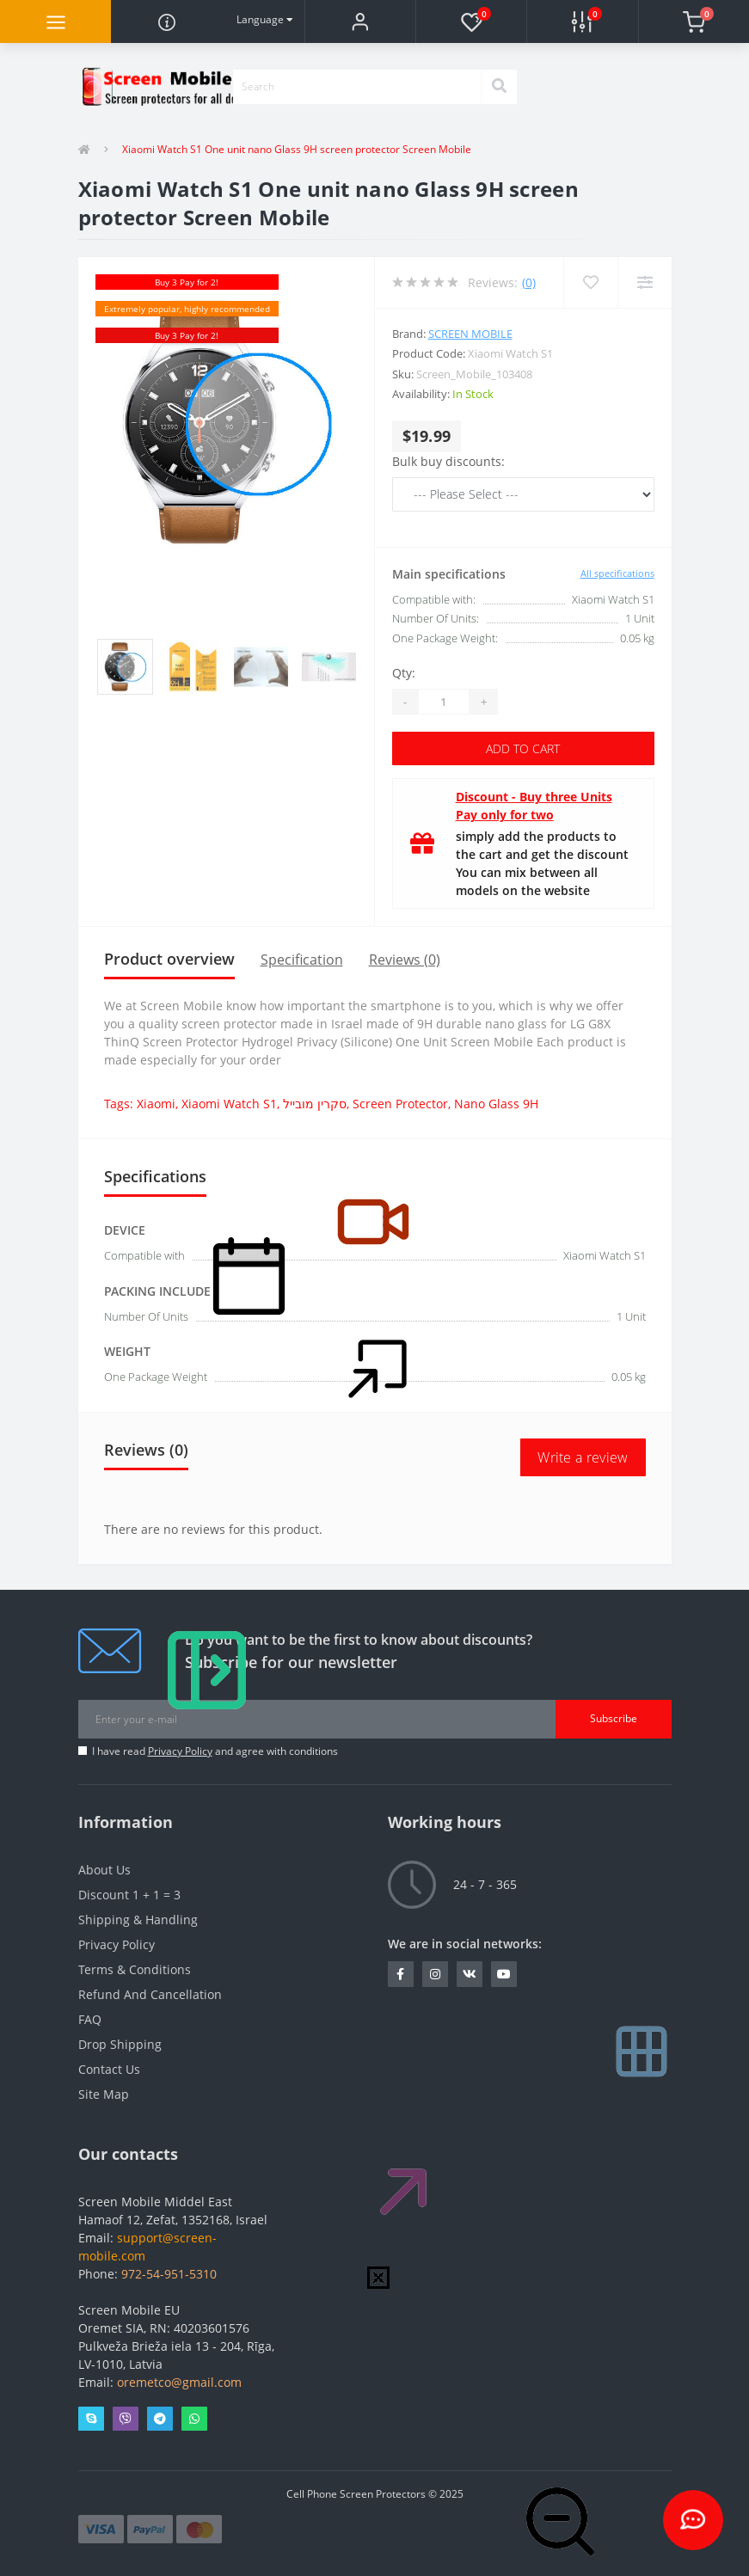 This screenshot has height=2576, width=749. Describe the element at coordinates (378, 2278) in the screenshot. I see `indicates a feature or option is disabled by default` at that location.